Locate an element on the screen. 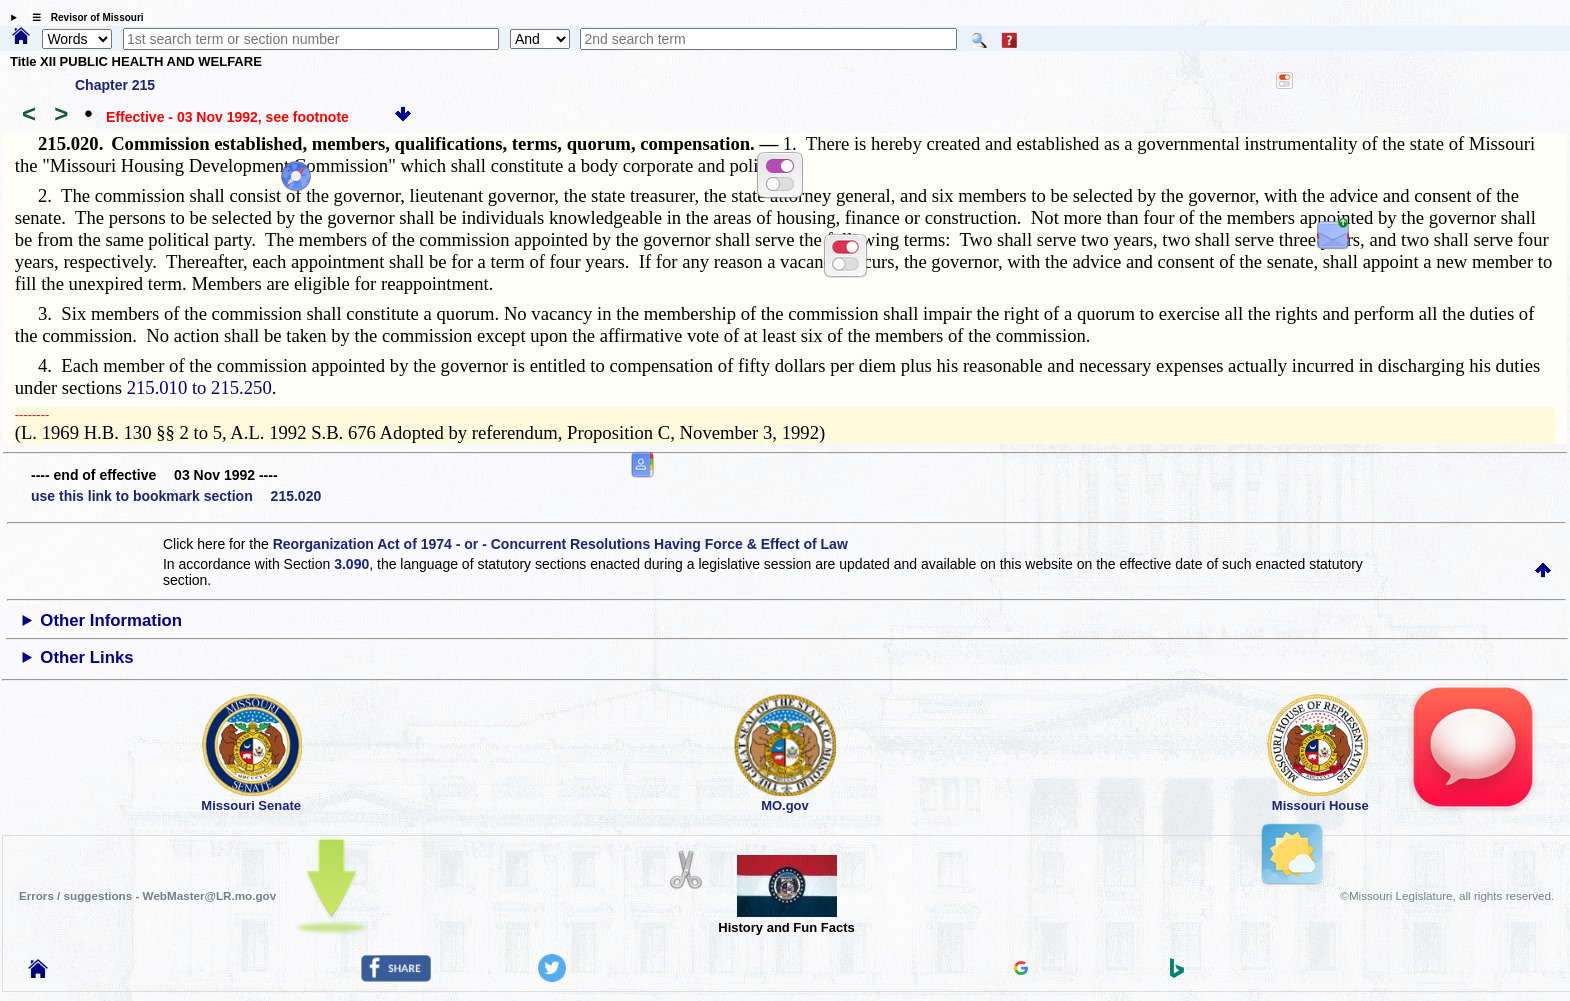 This screenshot has height=1001, width=1570. save file to disk is located at coordinates (331, 880).